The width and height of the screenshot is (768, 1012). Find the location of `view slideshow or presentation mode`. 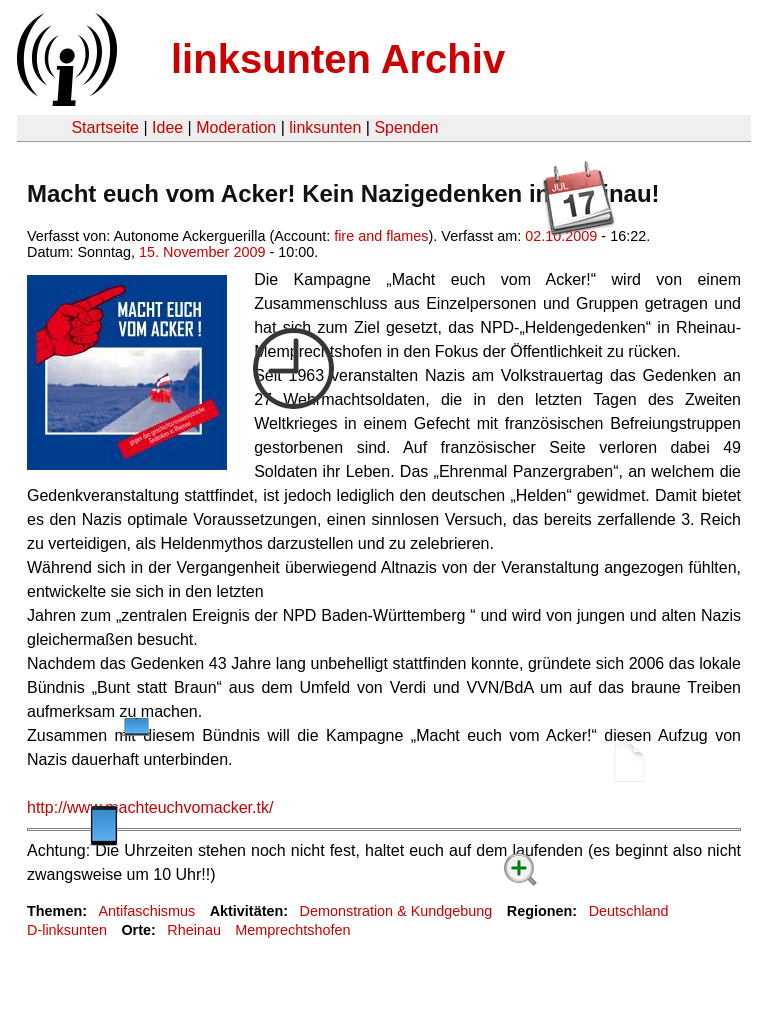

view slideshow or presentation mode is located at coordinates (293, 368).